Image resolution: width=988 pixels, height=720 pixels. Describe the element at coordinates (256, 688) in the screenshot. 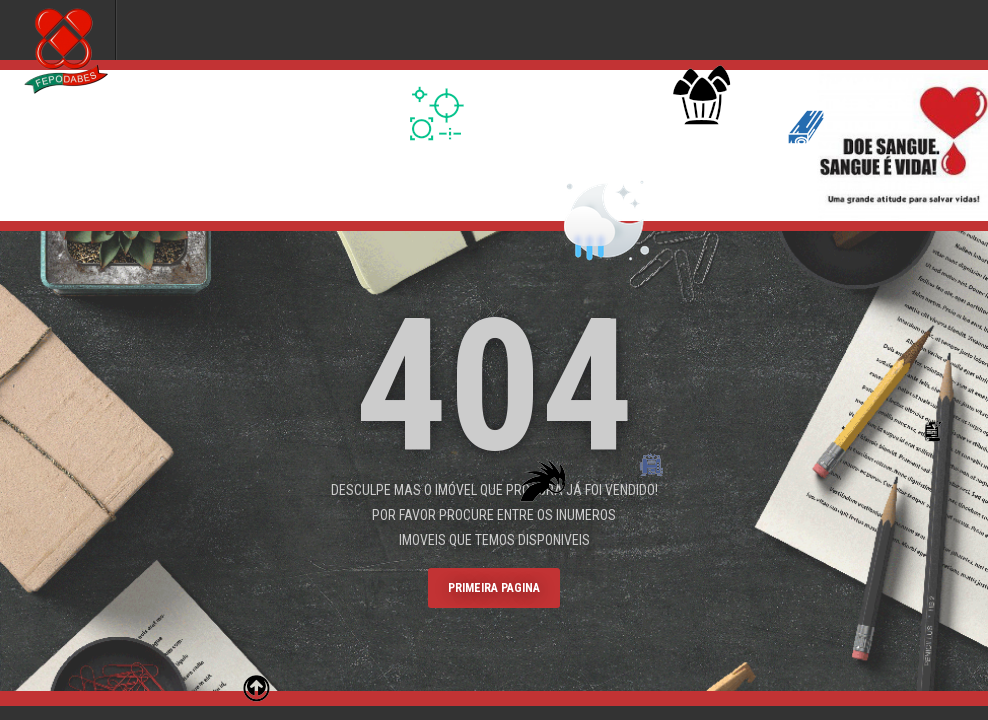

I see `indicates north or upward direction in a game compass` at that location.